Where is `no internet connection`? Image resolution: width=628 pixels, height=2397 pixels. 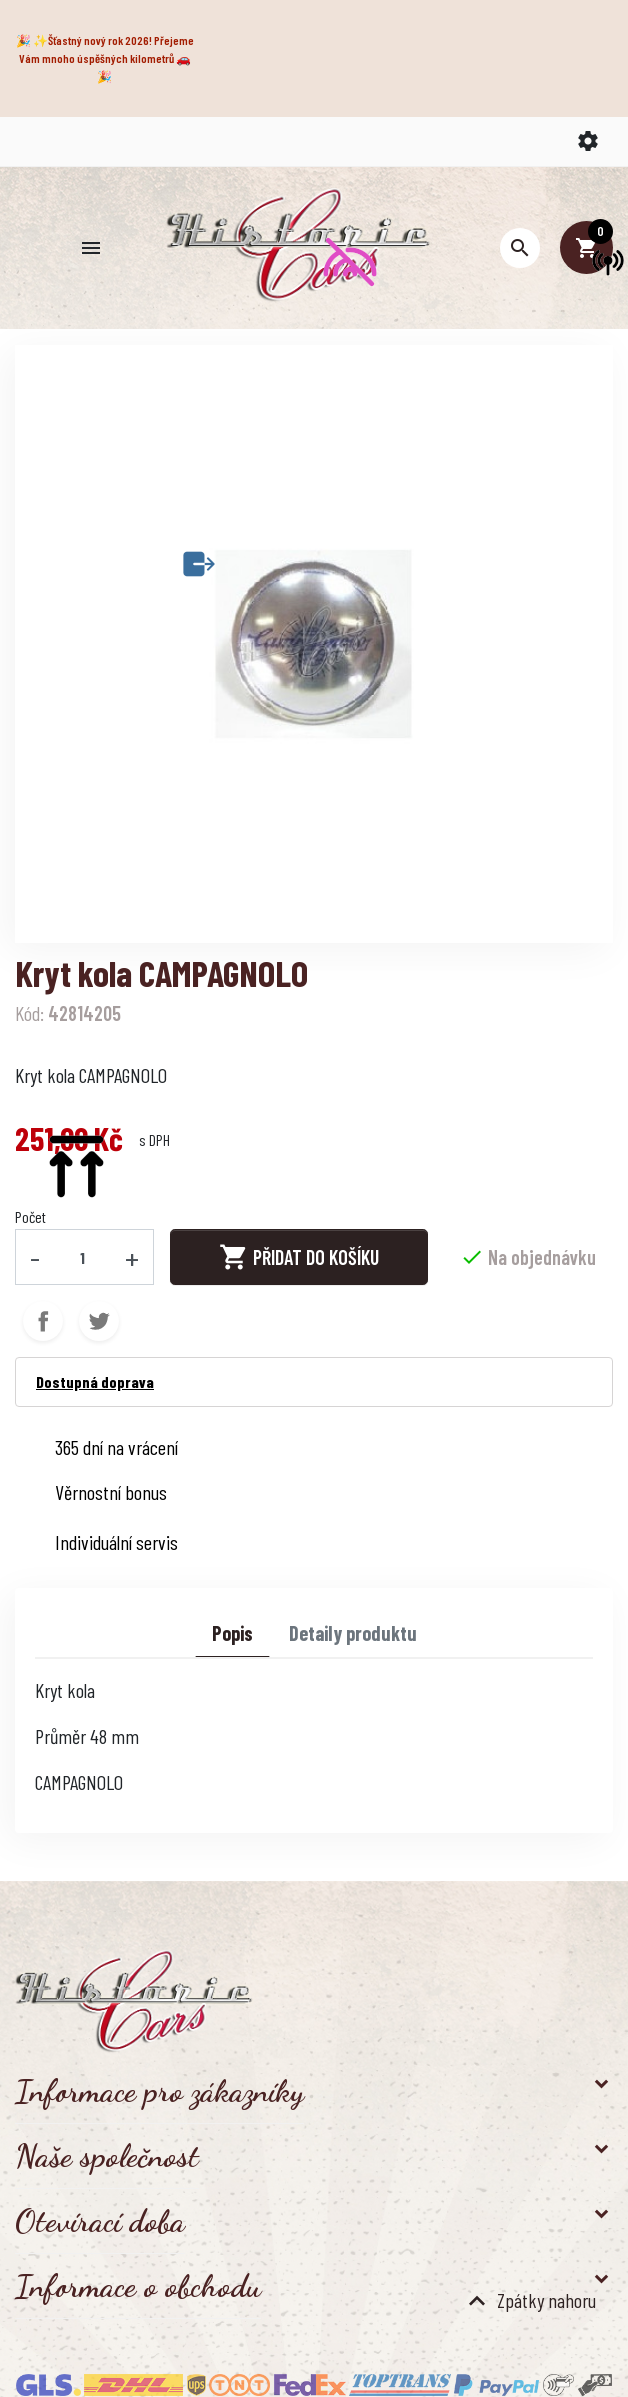 no internet connection is located at coordinates (350, 262).